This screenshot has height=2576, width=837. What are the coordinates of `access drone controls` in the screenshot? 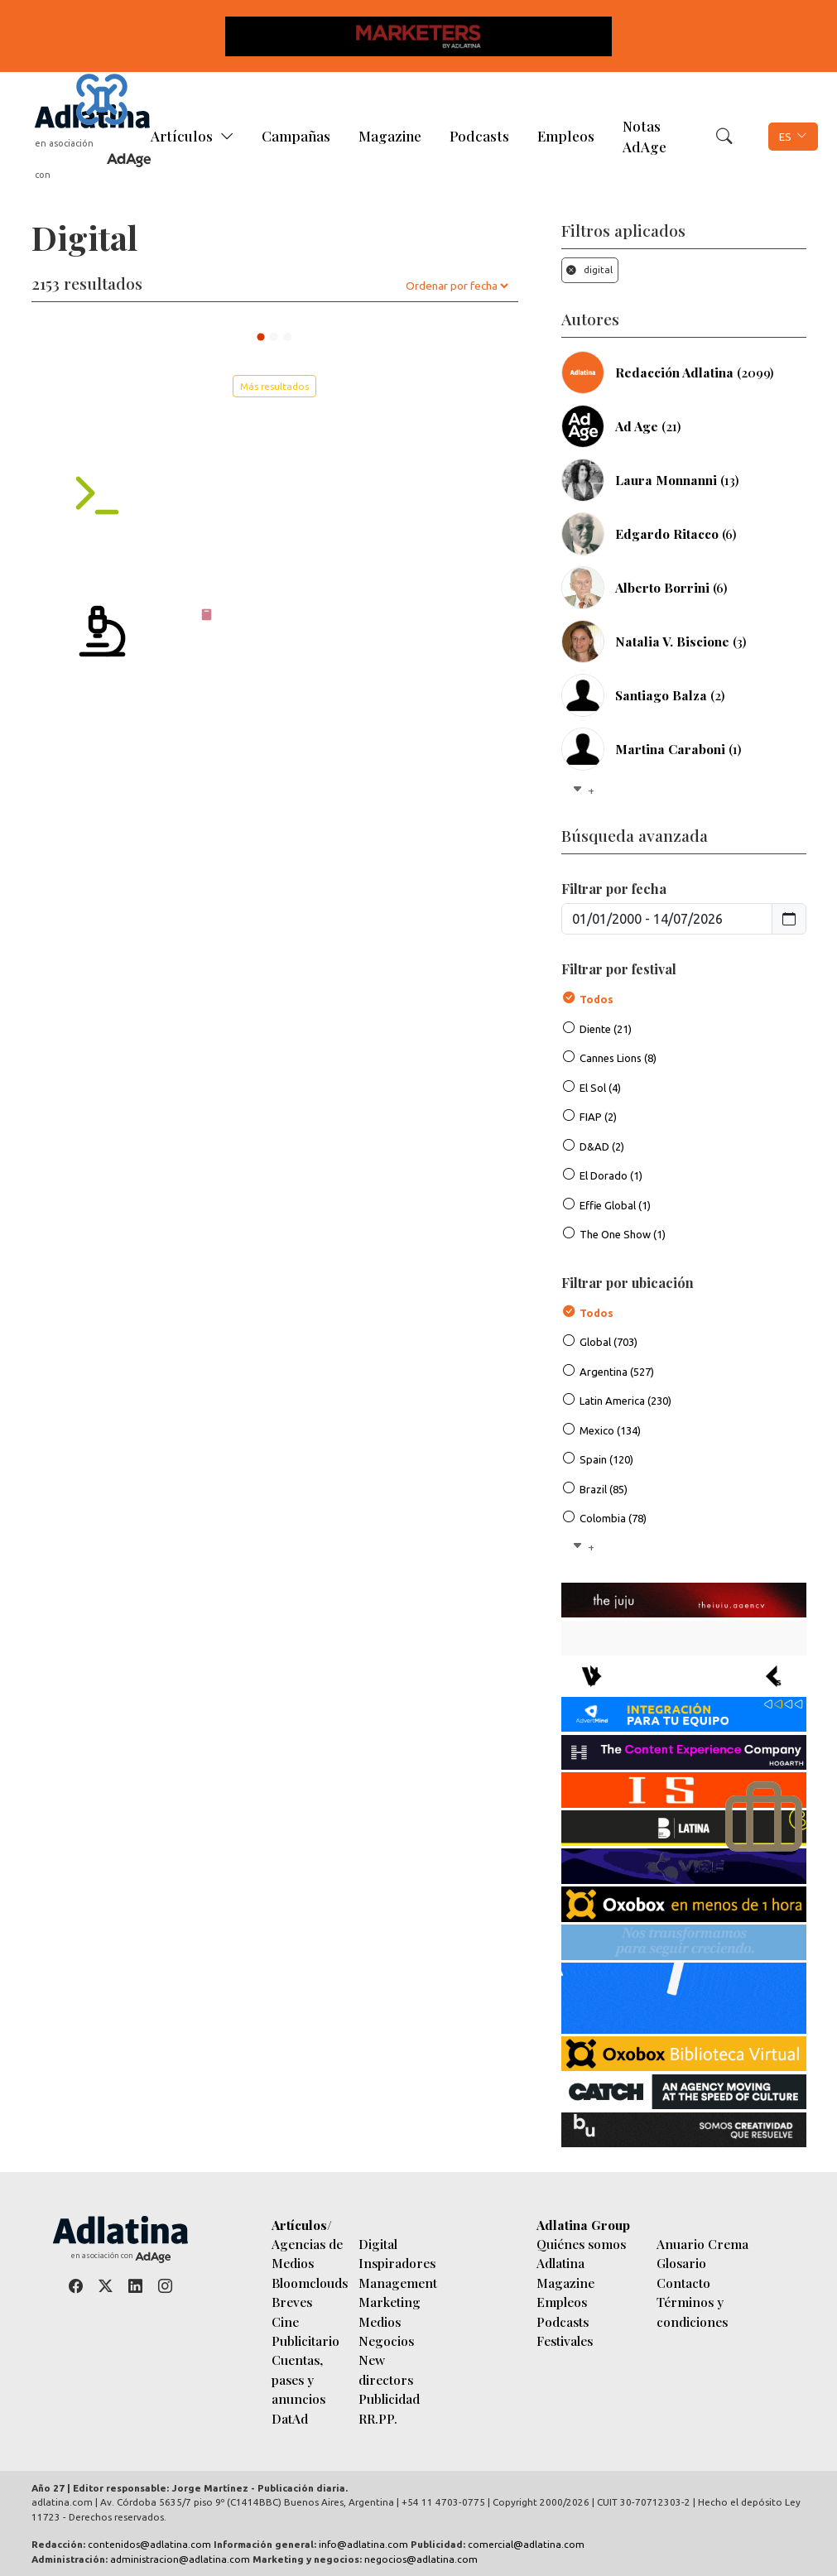 It's located at (102, 99).